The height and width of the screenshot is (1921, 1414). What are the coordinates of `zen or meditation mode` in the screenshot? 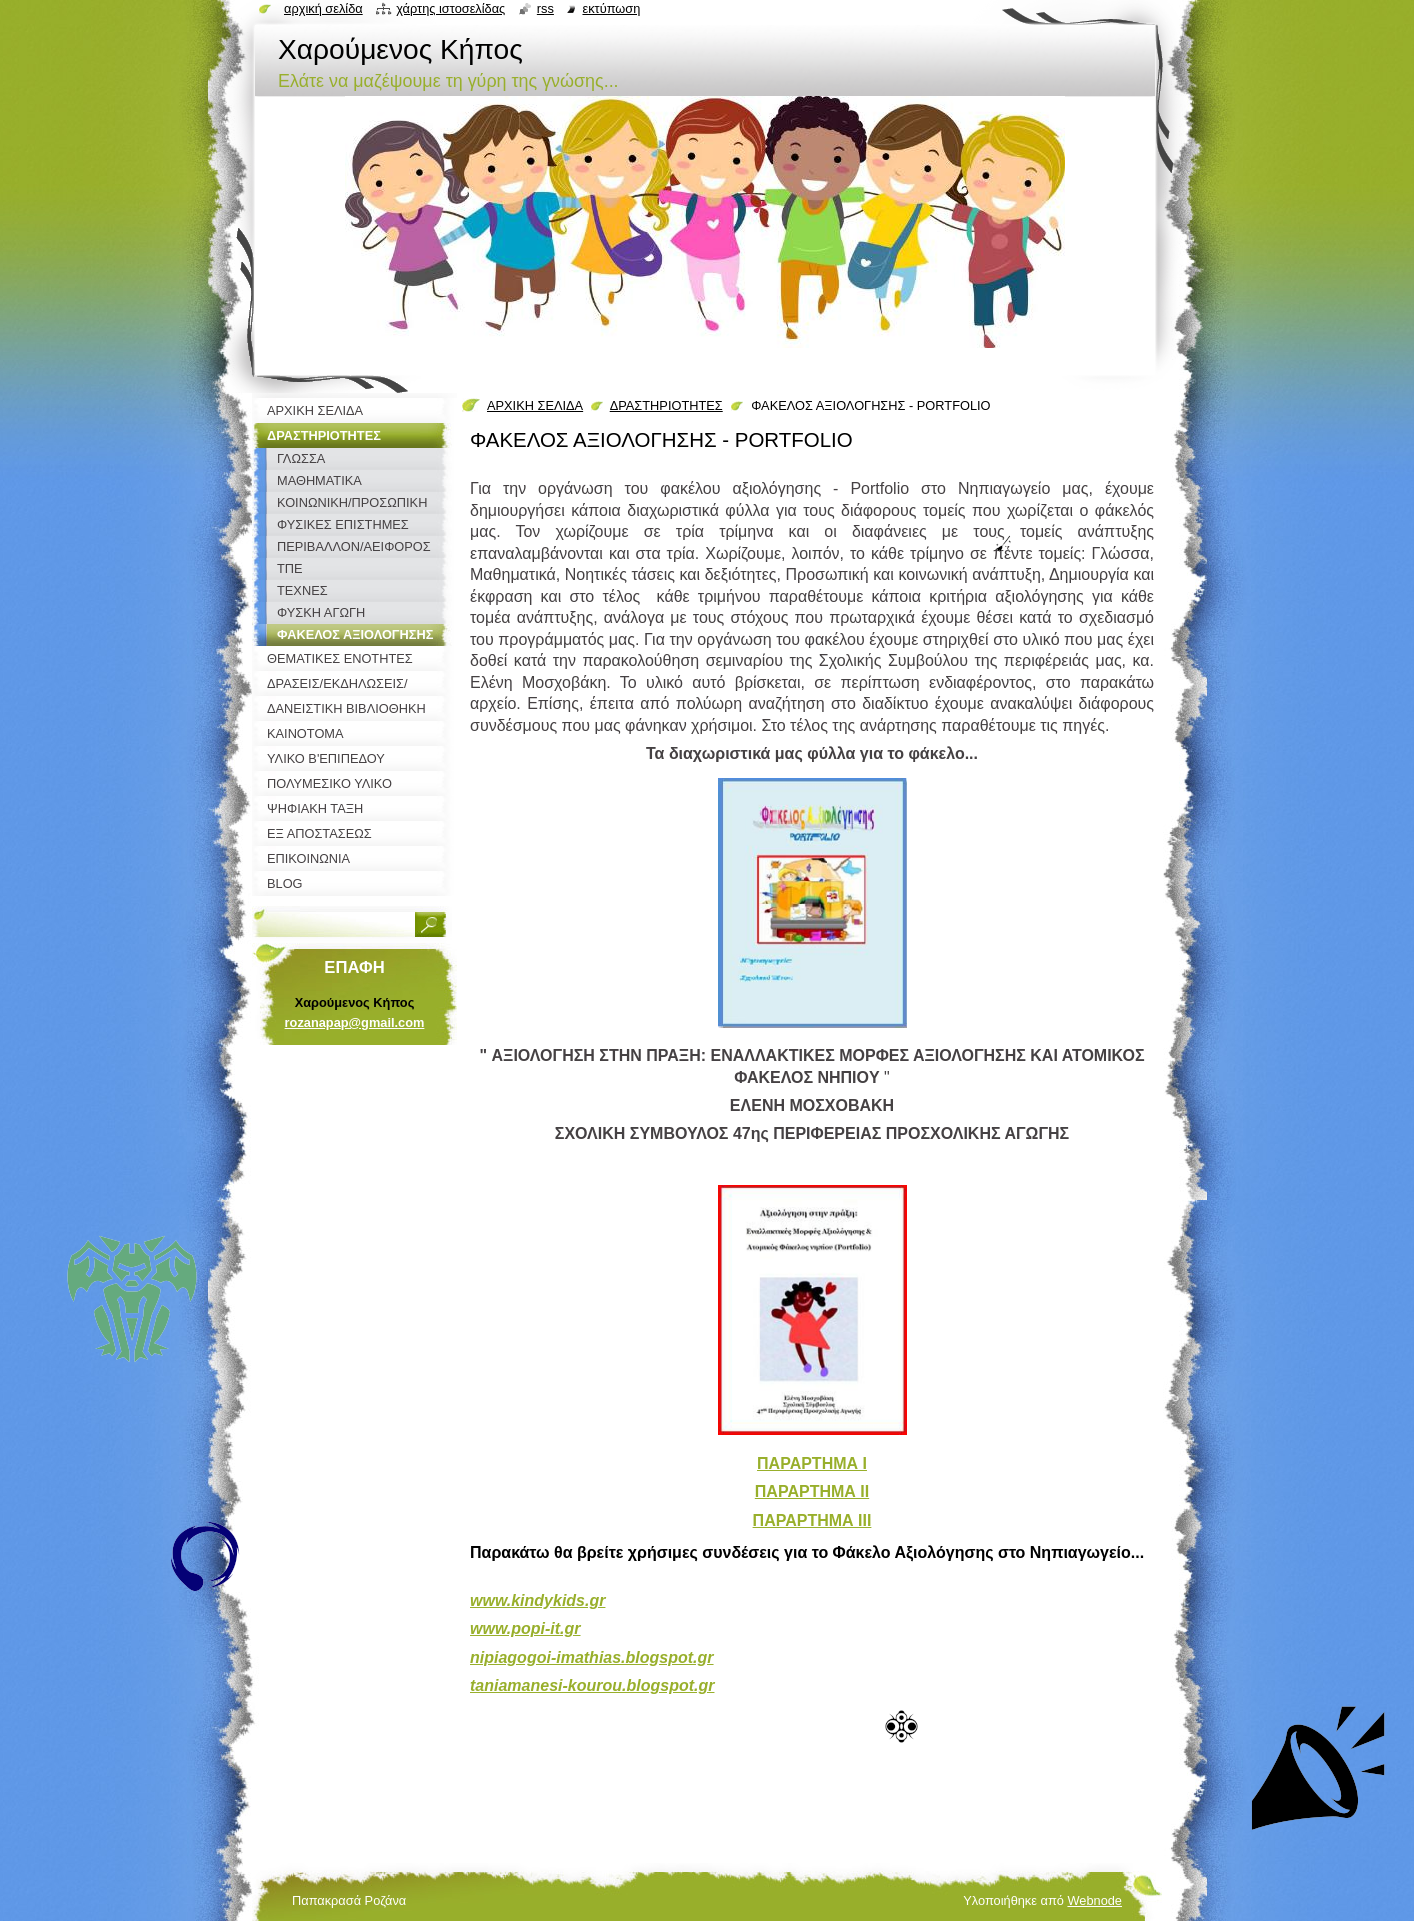 It's located at (205, 1556).